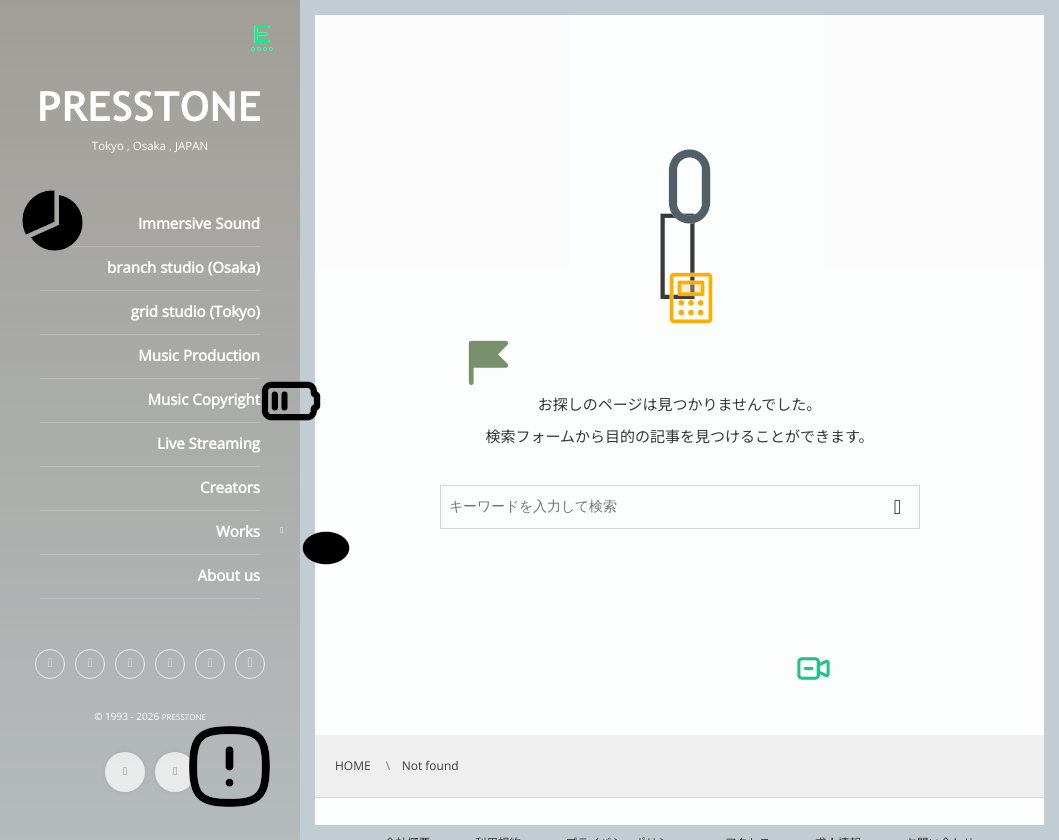 This screenshot has width=1059, height=840. Describe the element at coordinates (813, 668) in the screenshot. I see `remove video from playlist or queue` at that location.